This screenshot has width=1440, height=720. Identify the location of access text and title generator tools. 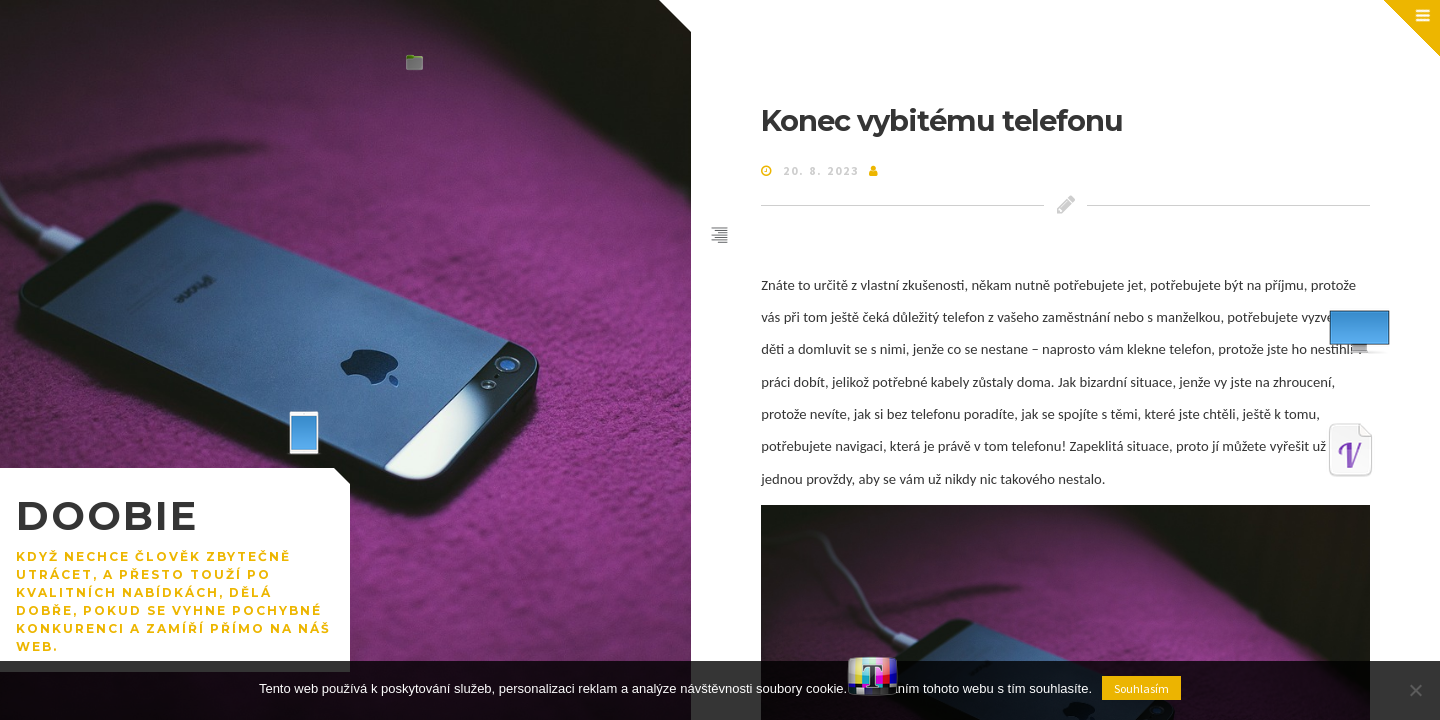
(872, 678).